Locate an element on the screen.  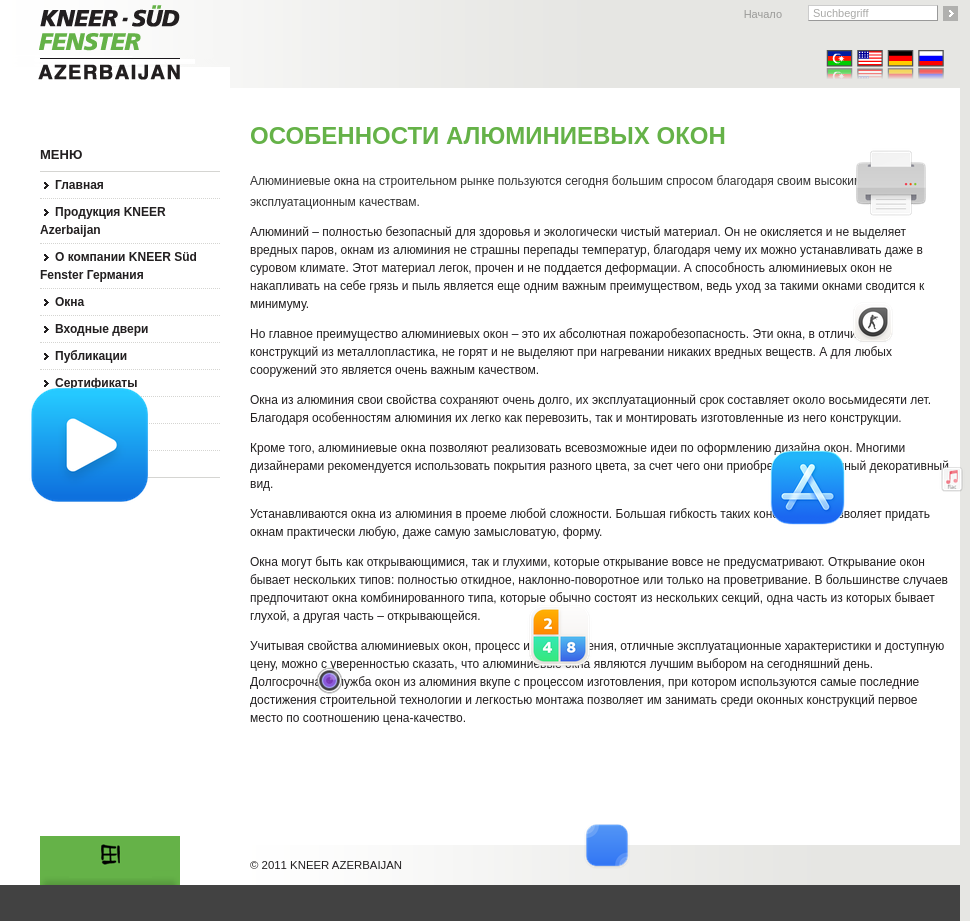
launch counter-strike: global offensive is located at coordinates (873, 322).